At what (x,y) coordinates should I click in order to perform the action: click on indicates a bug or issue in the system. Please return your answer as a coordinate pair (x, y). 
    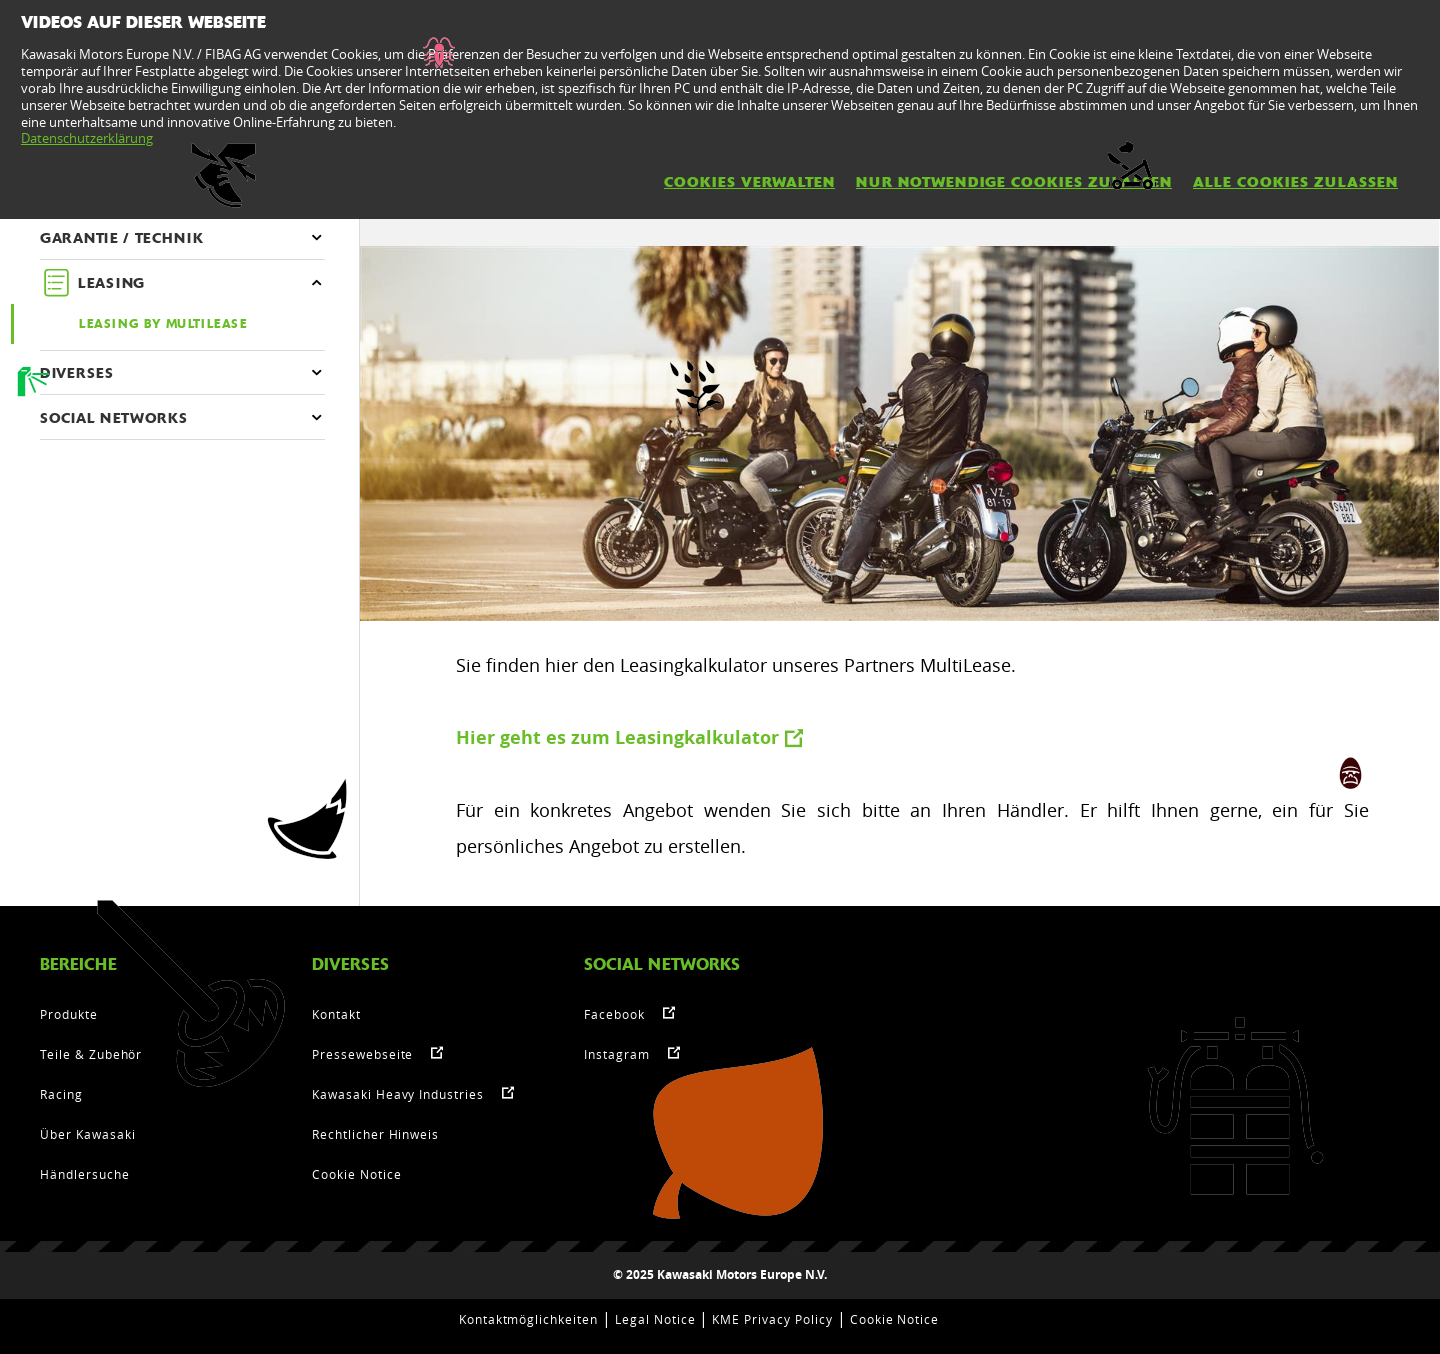
    Looking at the image, I should click on (439, 53).